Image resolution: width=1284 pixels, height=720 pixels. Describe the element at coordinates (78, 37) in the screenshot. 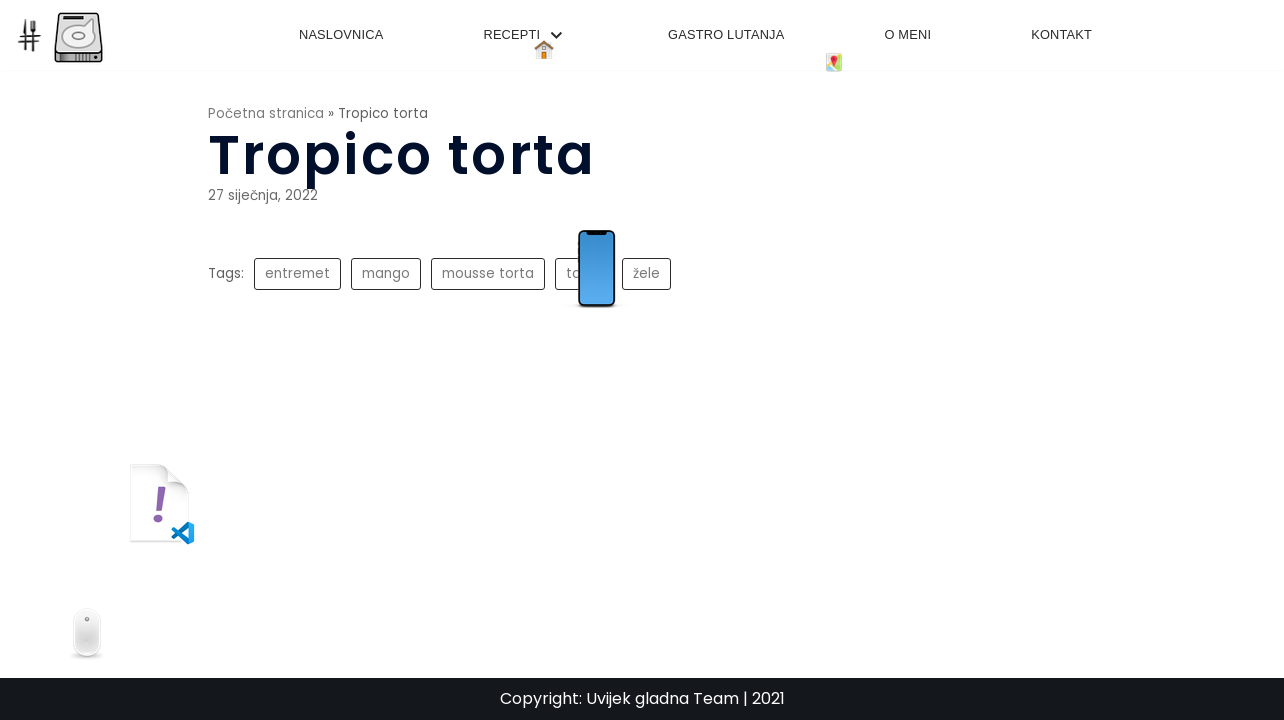

I see `access internal hard drive storage` at that location.